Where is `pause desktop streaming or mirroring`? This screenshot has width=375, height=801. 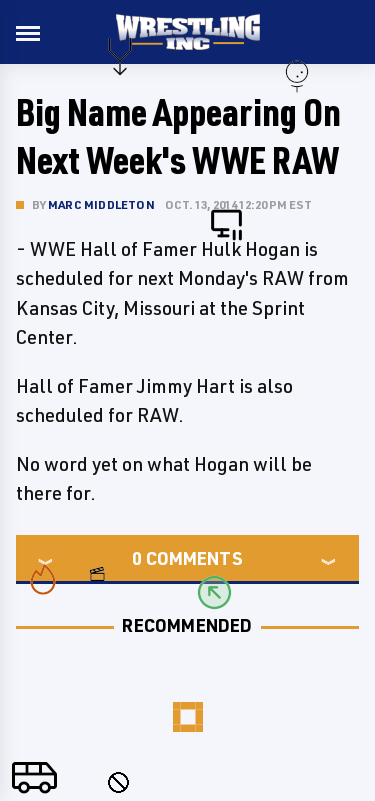 pause desktop streaming or mirroring is located at coordinates (226, 223).